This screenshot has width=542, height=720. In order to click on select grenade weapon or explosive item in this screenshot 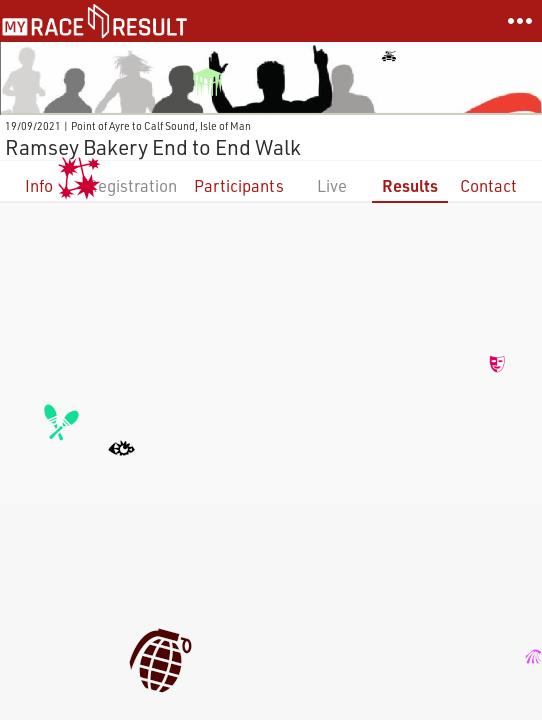, I will do `click(159, 660)`.